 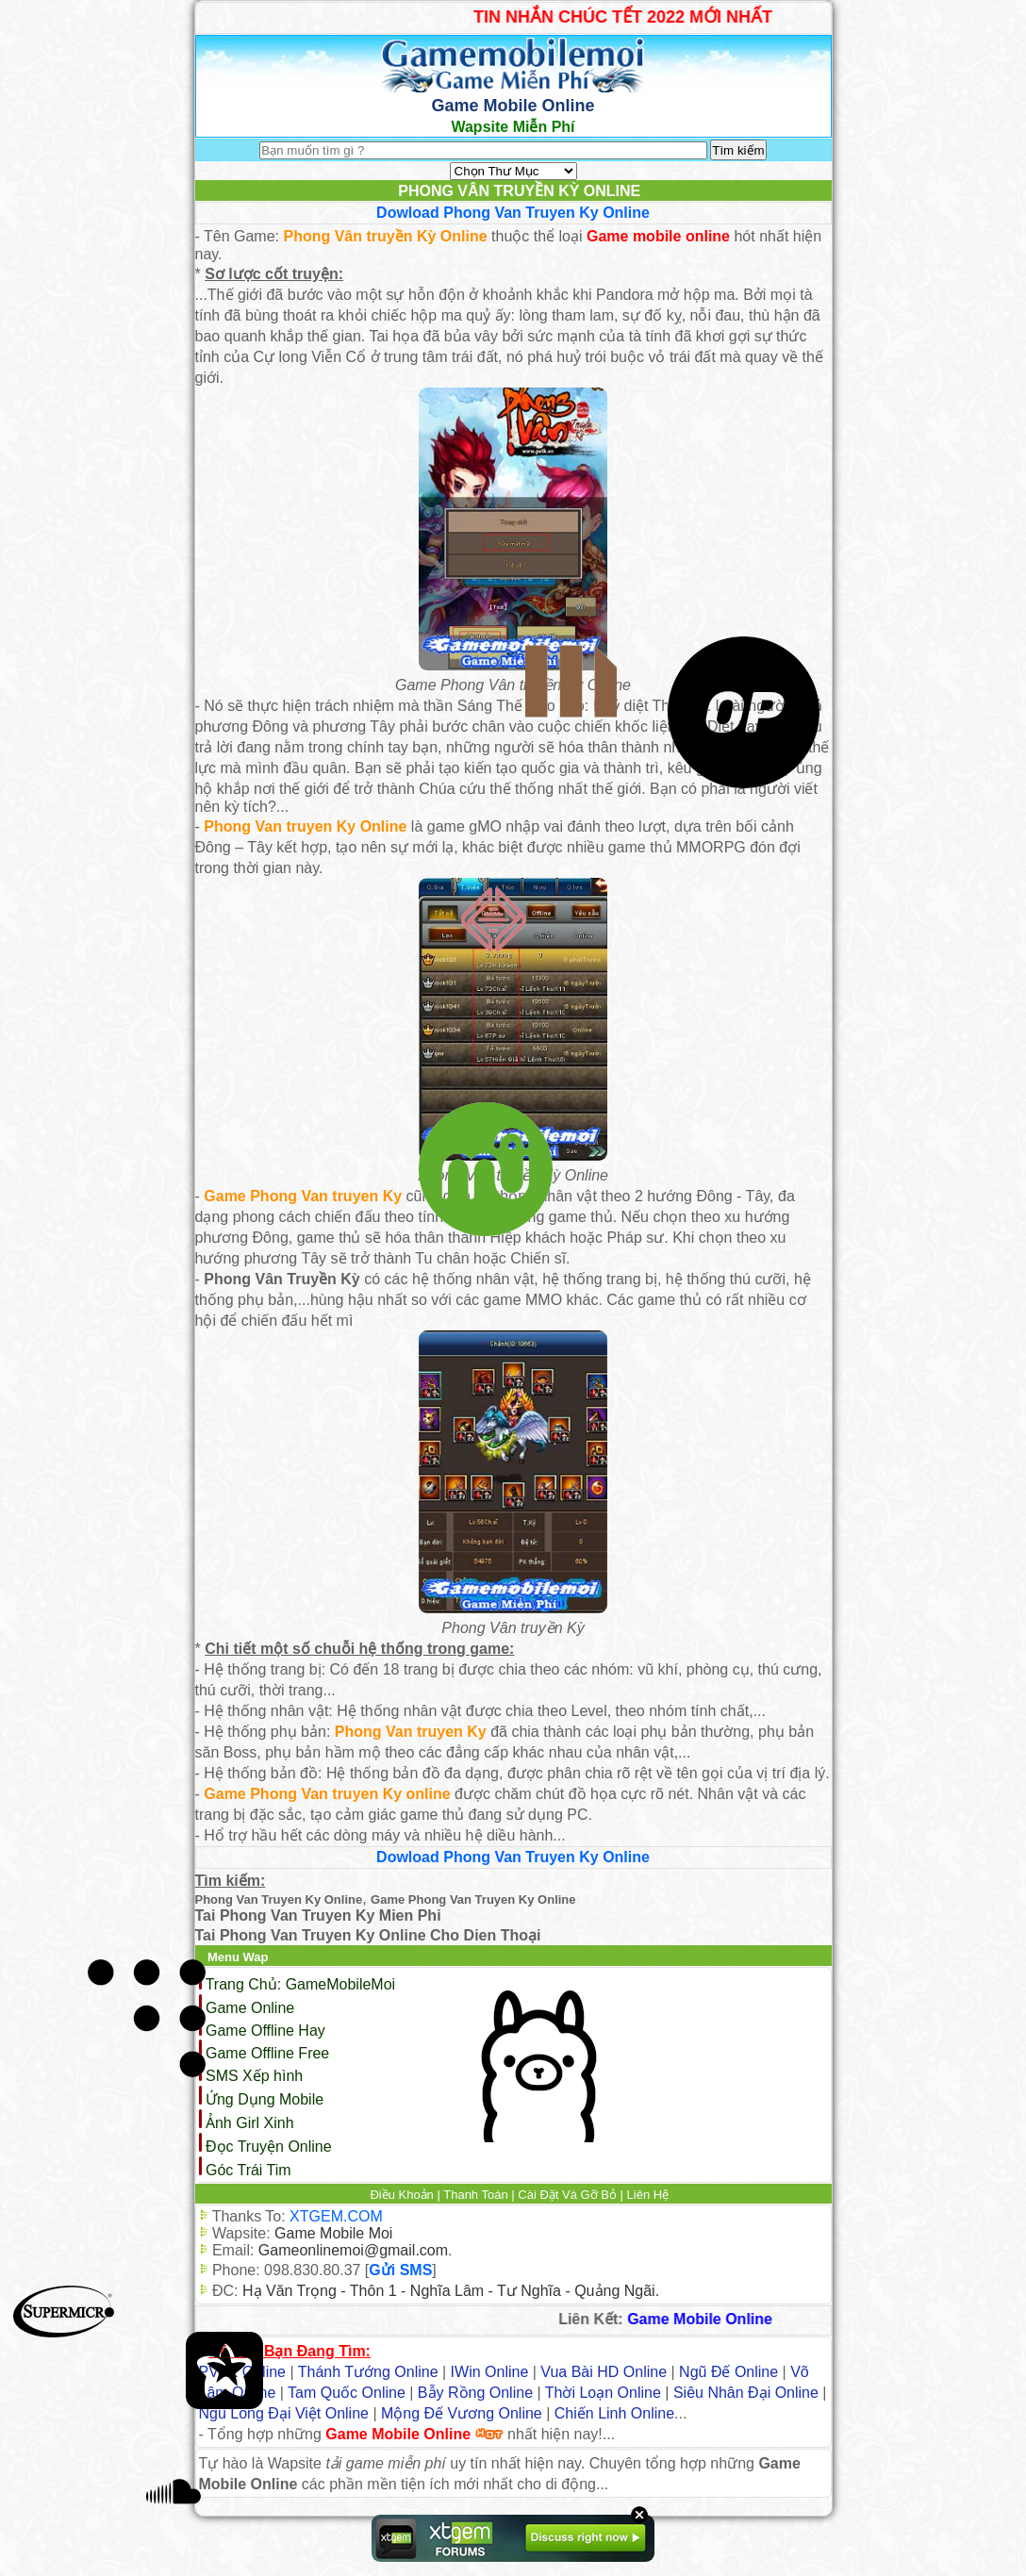 I want to click on open MuseScore music notation app, so click(x=486, y=1169).